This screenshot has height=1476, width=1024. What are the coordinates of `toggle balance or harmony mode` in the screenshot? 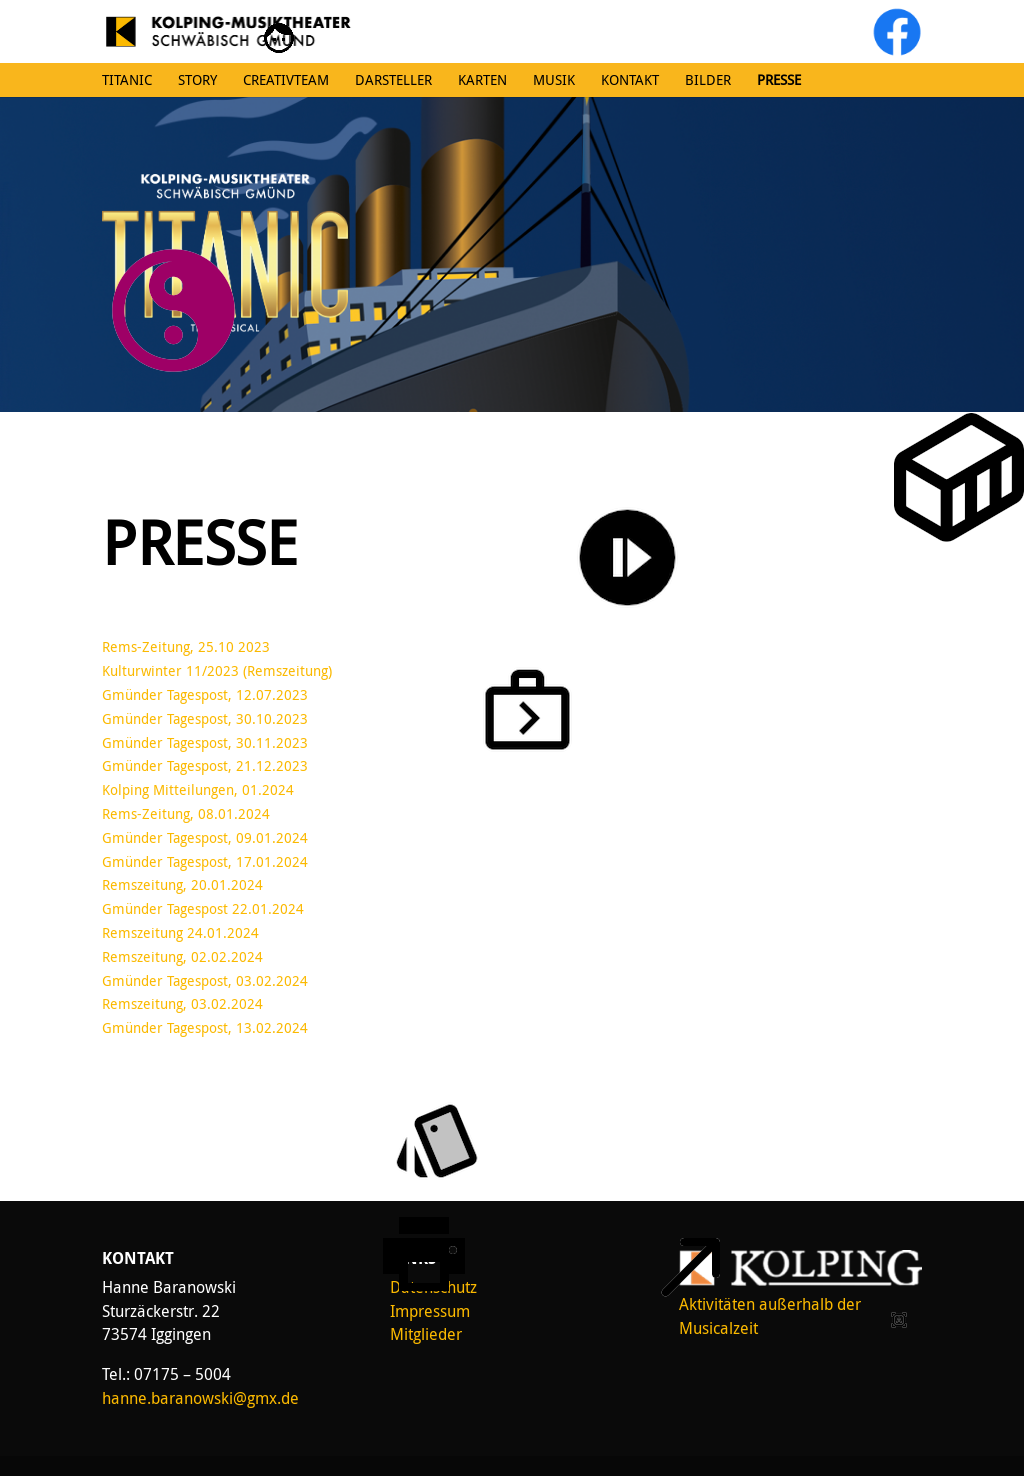 It's located at (173, 310).